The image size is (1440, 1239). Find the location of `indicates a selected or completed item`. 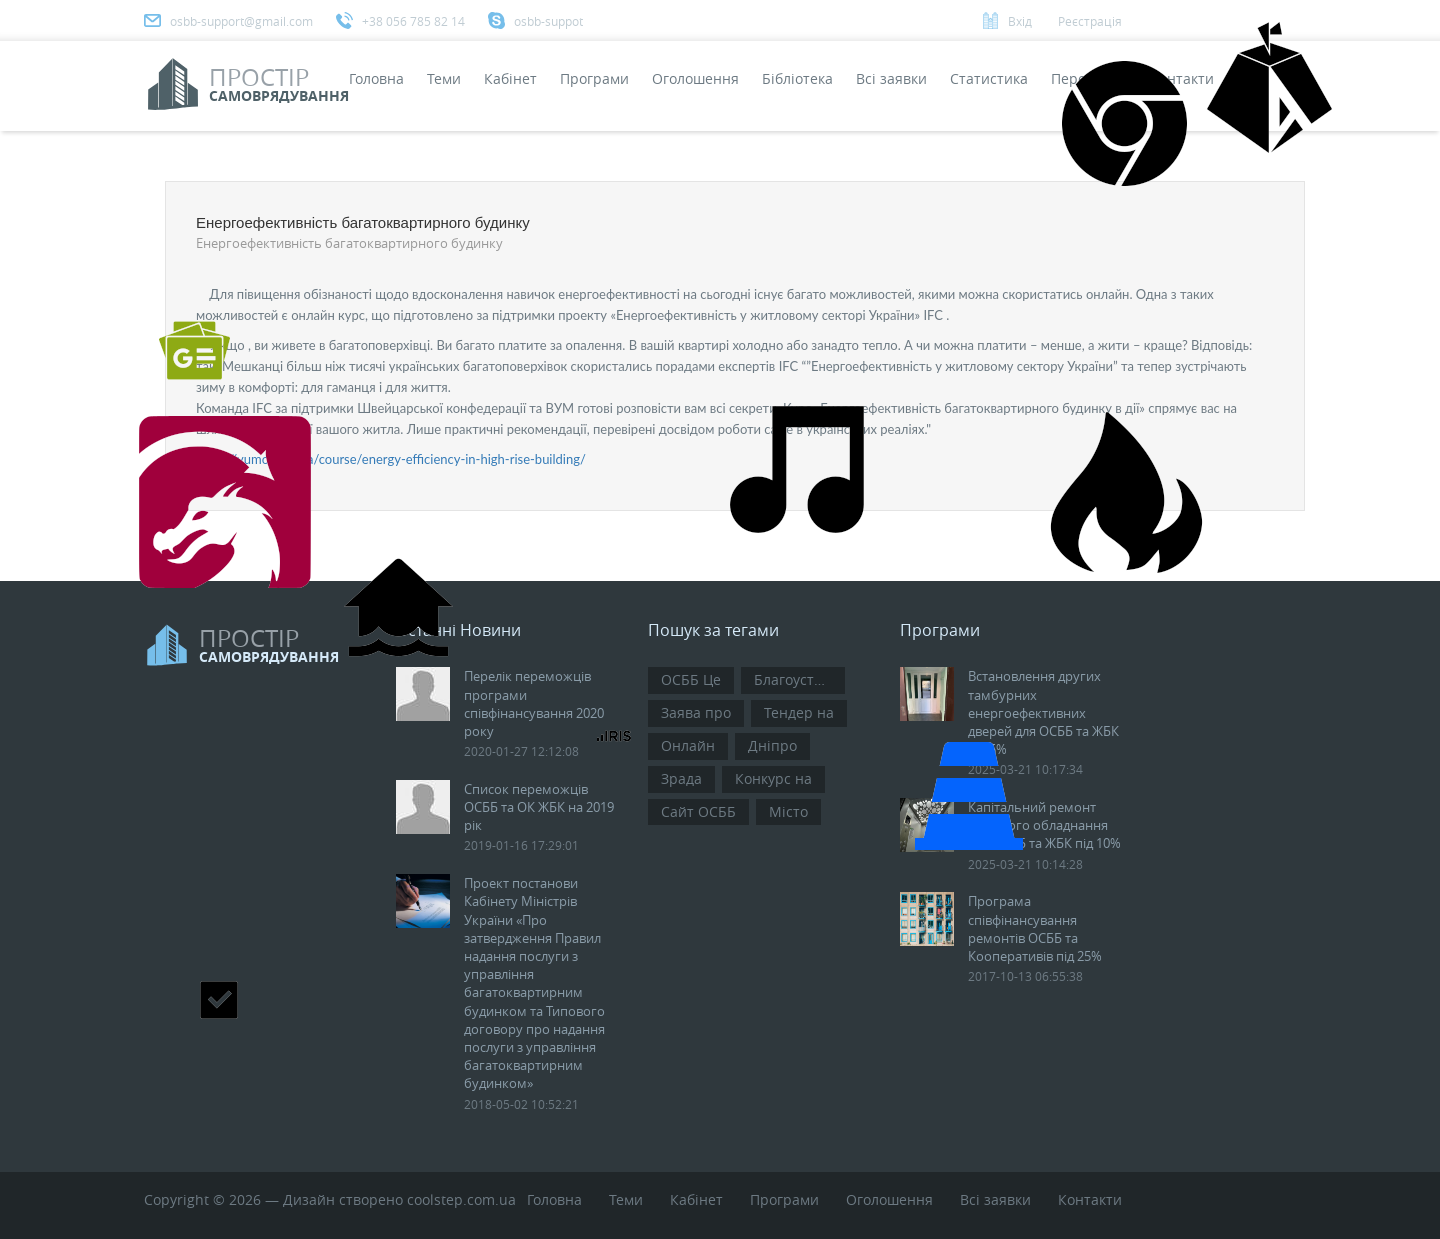

indicates a selected or completed item is located at coordinates (219, 1000).